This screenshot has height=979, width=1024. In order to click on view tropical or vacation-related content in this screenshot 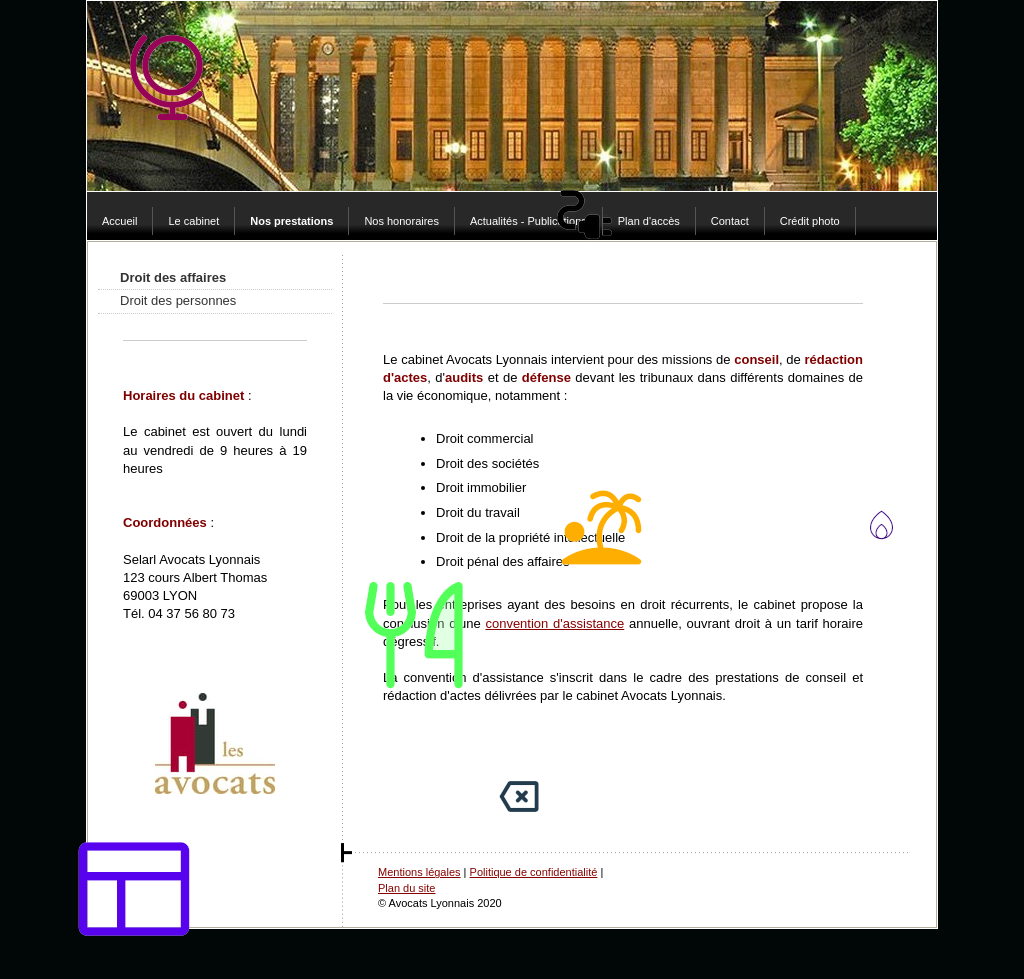, I will do `click(601, 527)`.